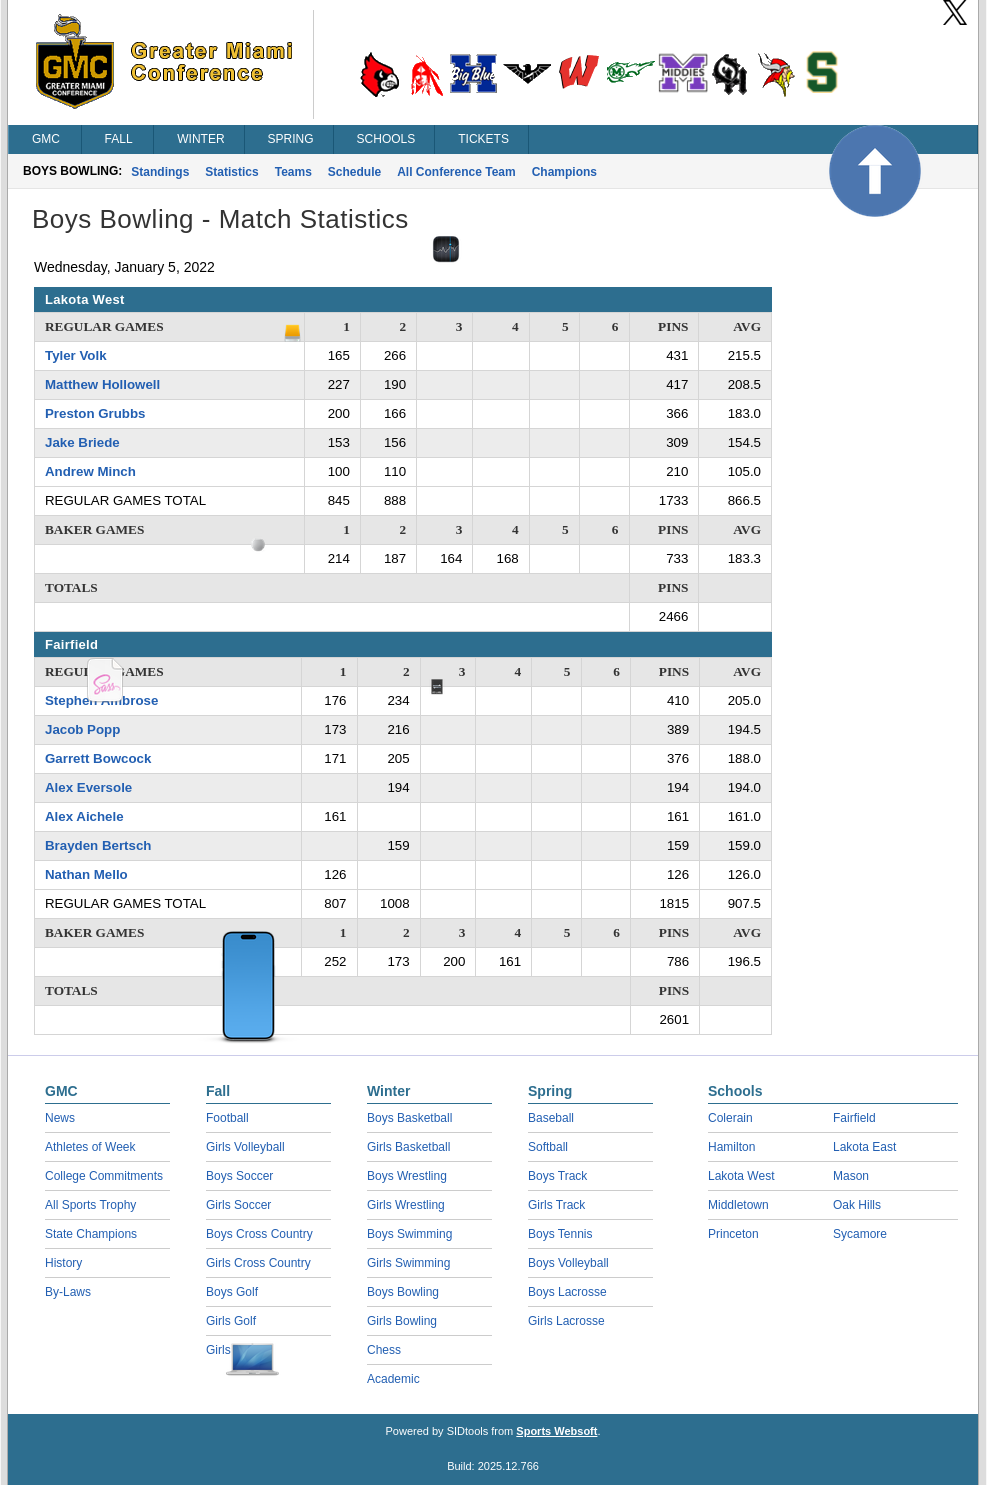 This screenshot has height=1485, width=987. I want to click on open the stocks app to view market data, so click(446, 249).